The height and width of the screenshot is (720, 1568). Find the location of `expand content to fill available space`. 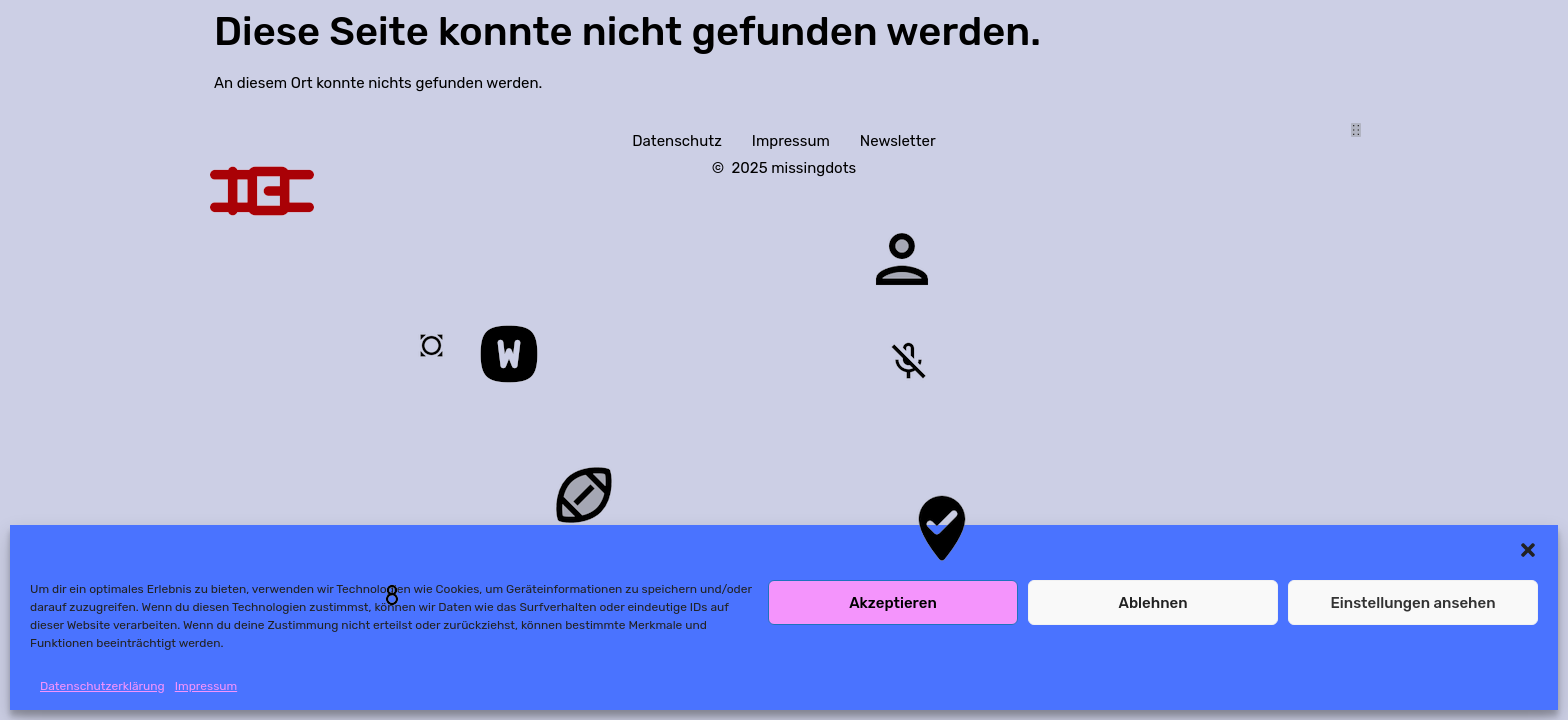

expand content to fill available space is located at coordinates (431, 345).